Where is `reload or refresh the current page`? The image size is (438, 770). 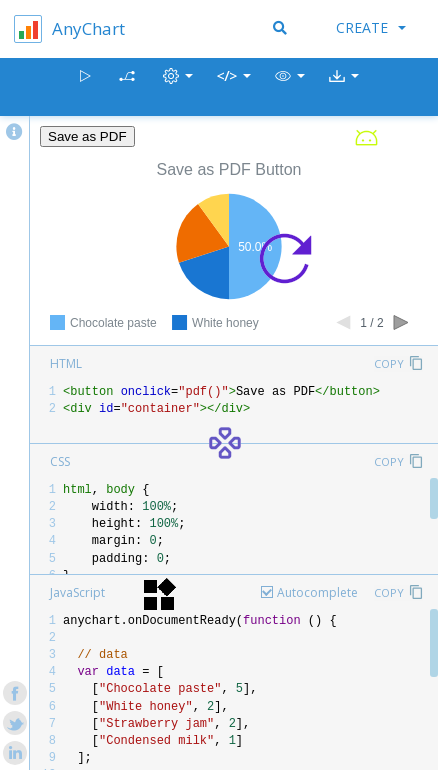
reload or refresh the current page is located at coordinates (286, 258).